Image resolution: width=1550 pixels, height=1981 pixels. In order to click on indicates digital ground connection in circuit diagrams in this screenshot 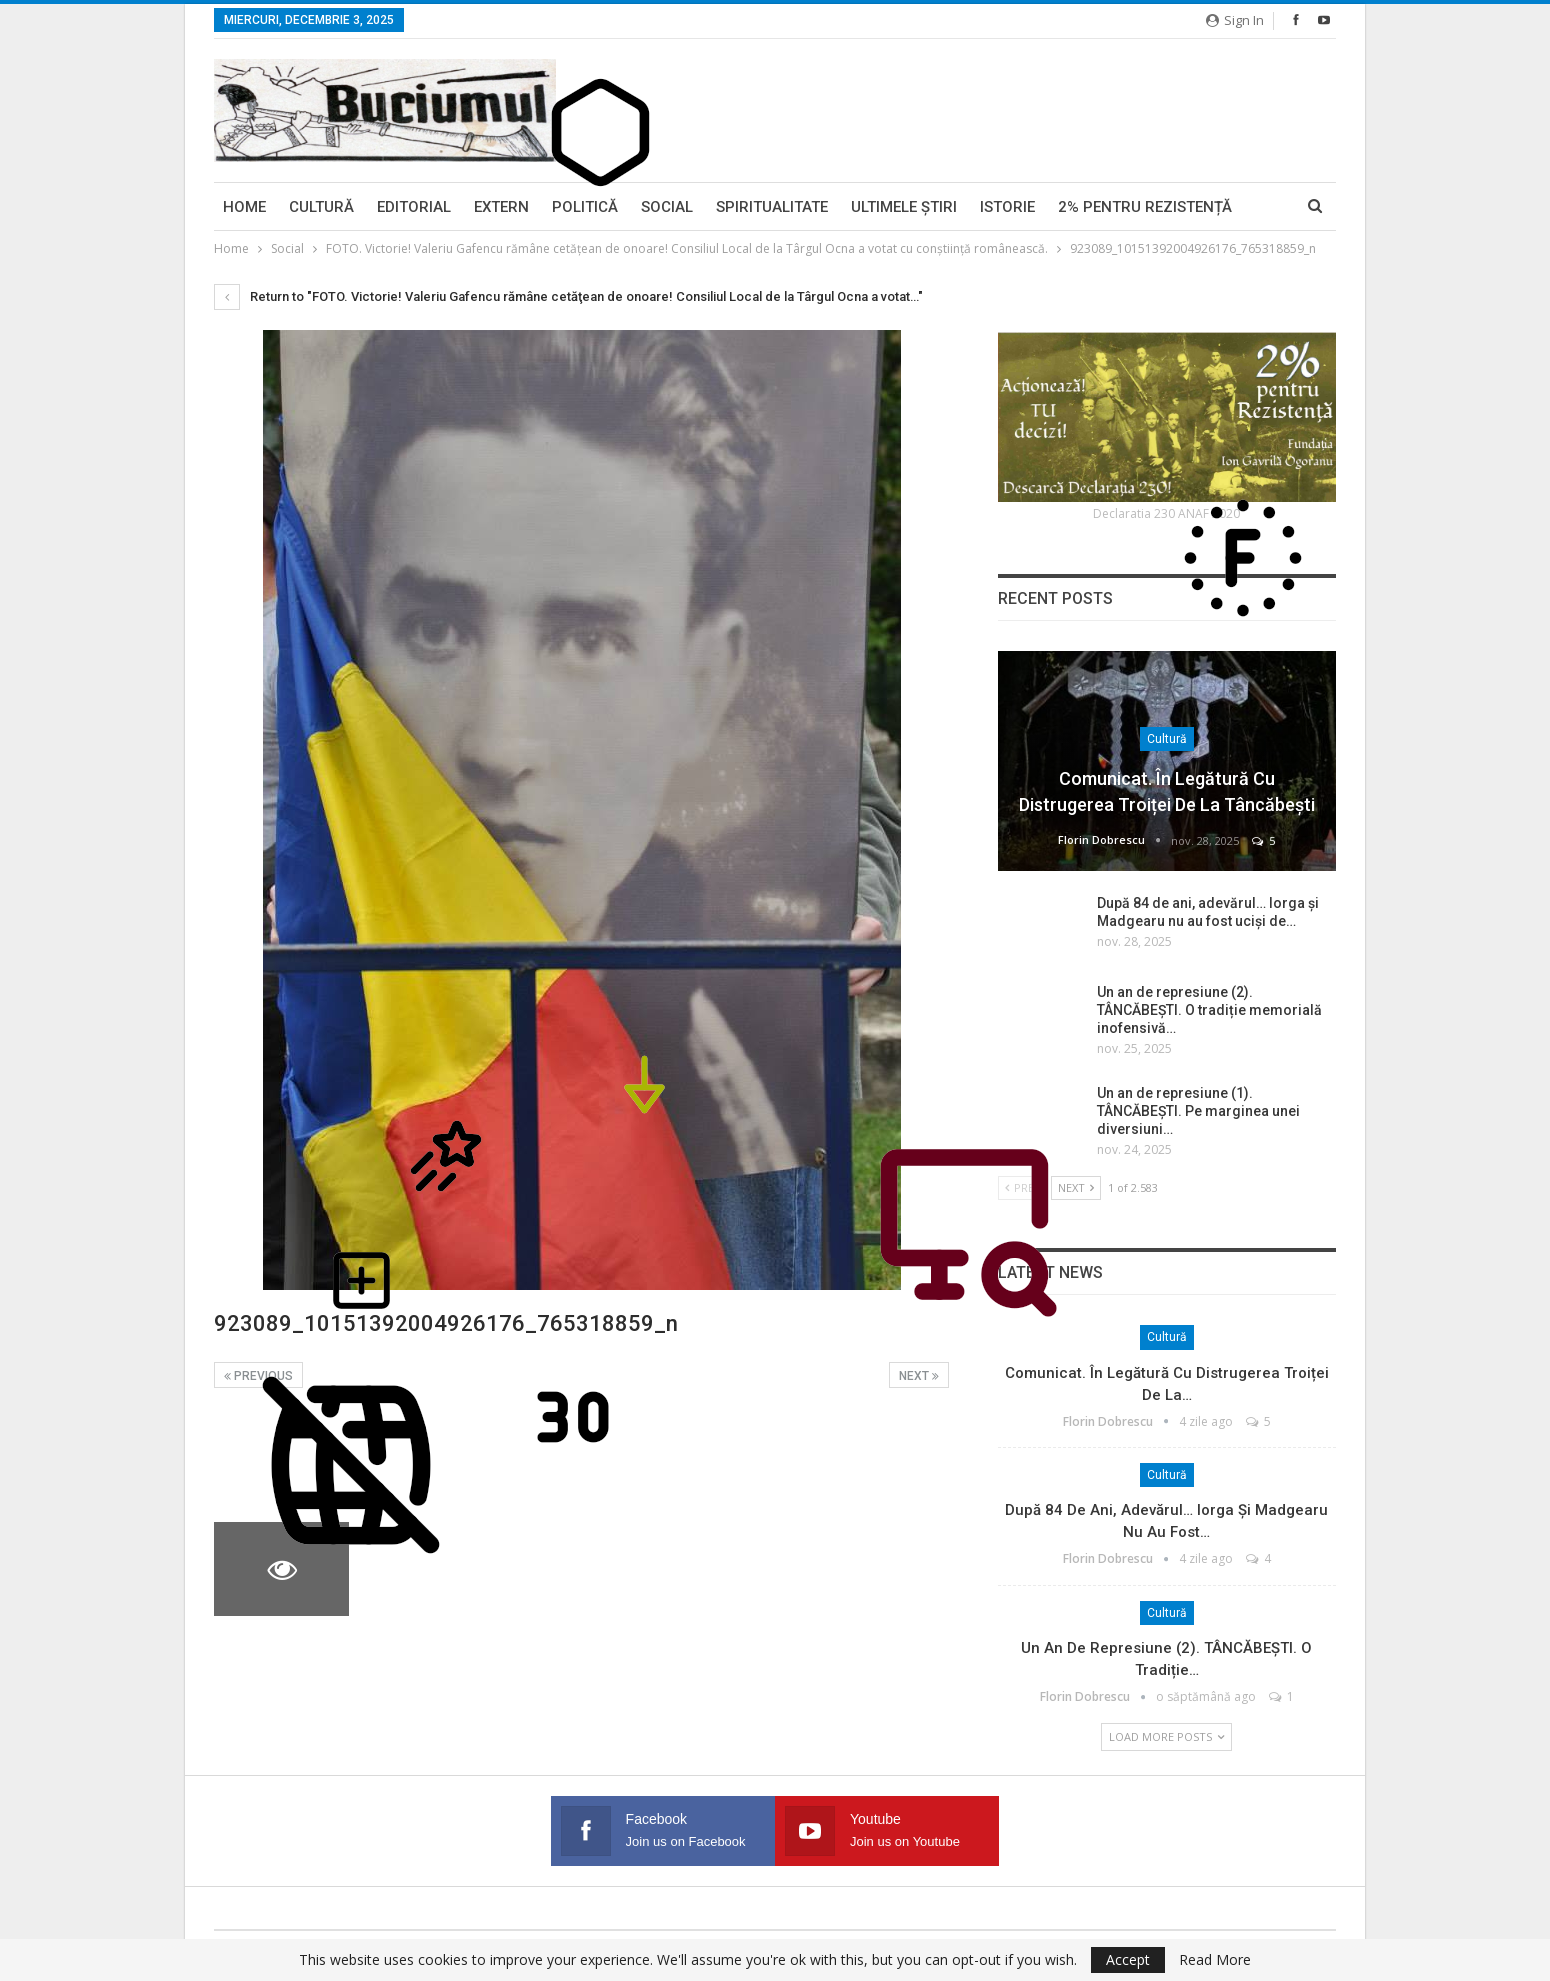, I will do `click(644, 1084)`.